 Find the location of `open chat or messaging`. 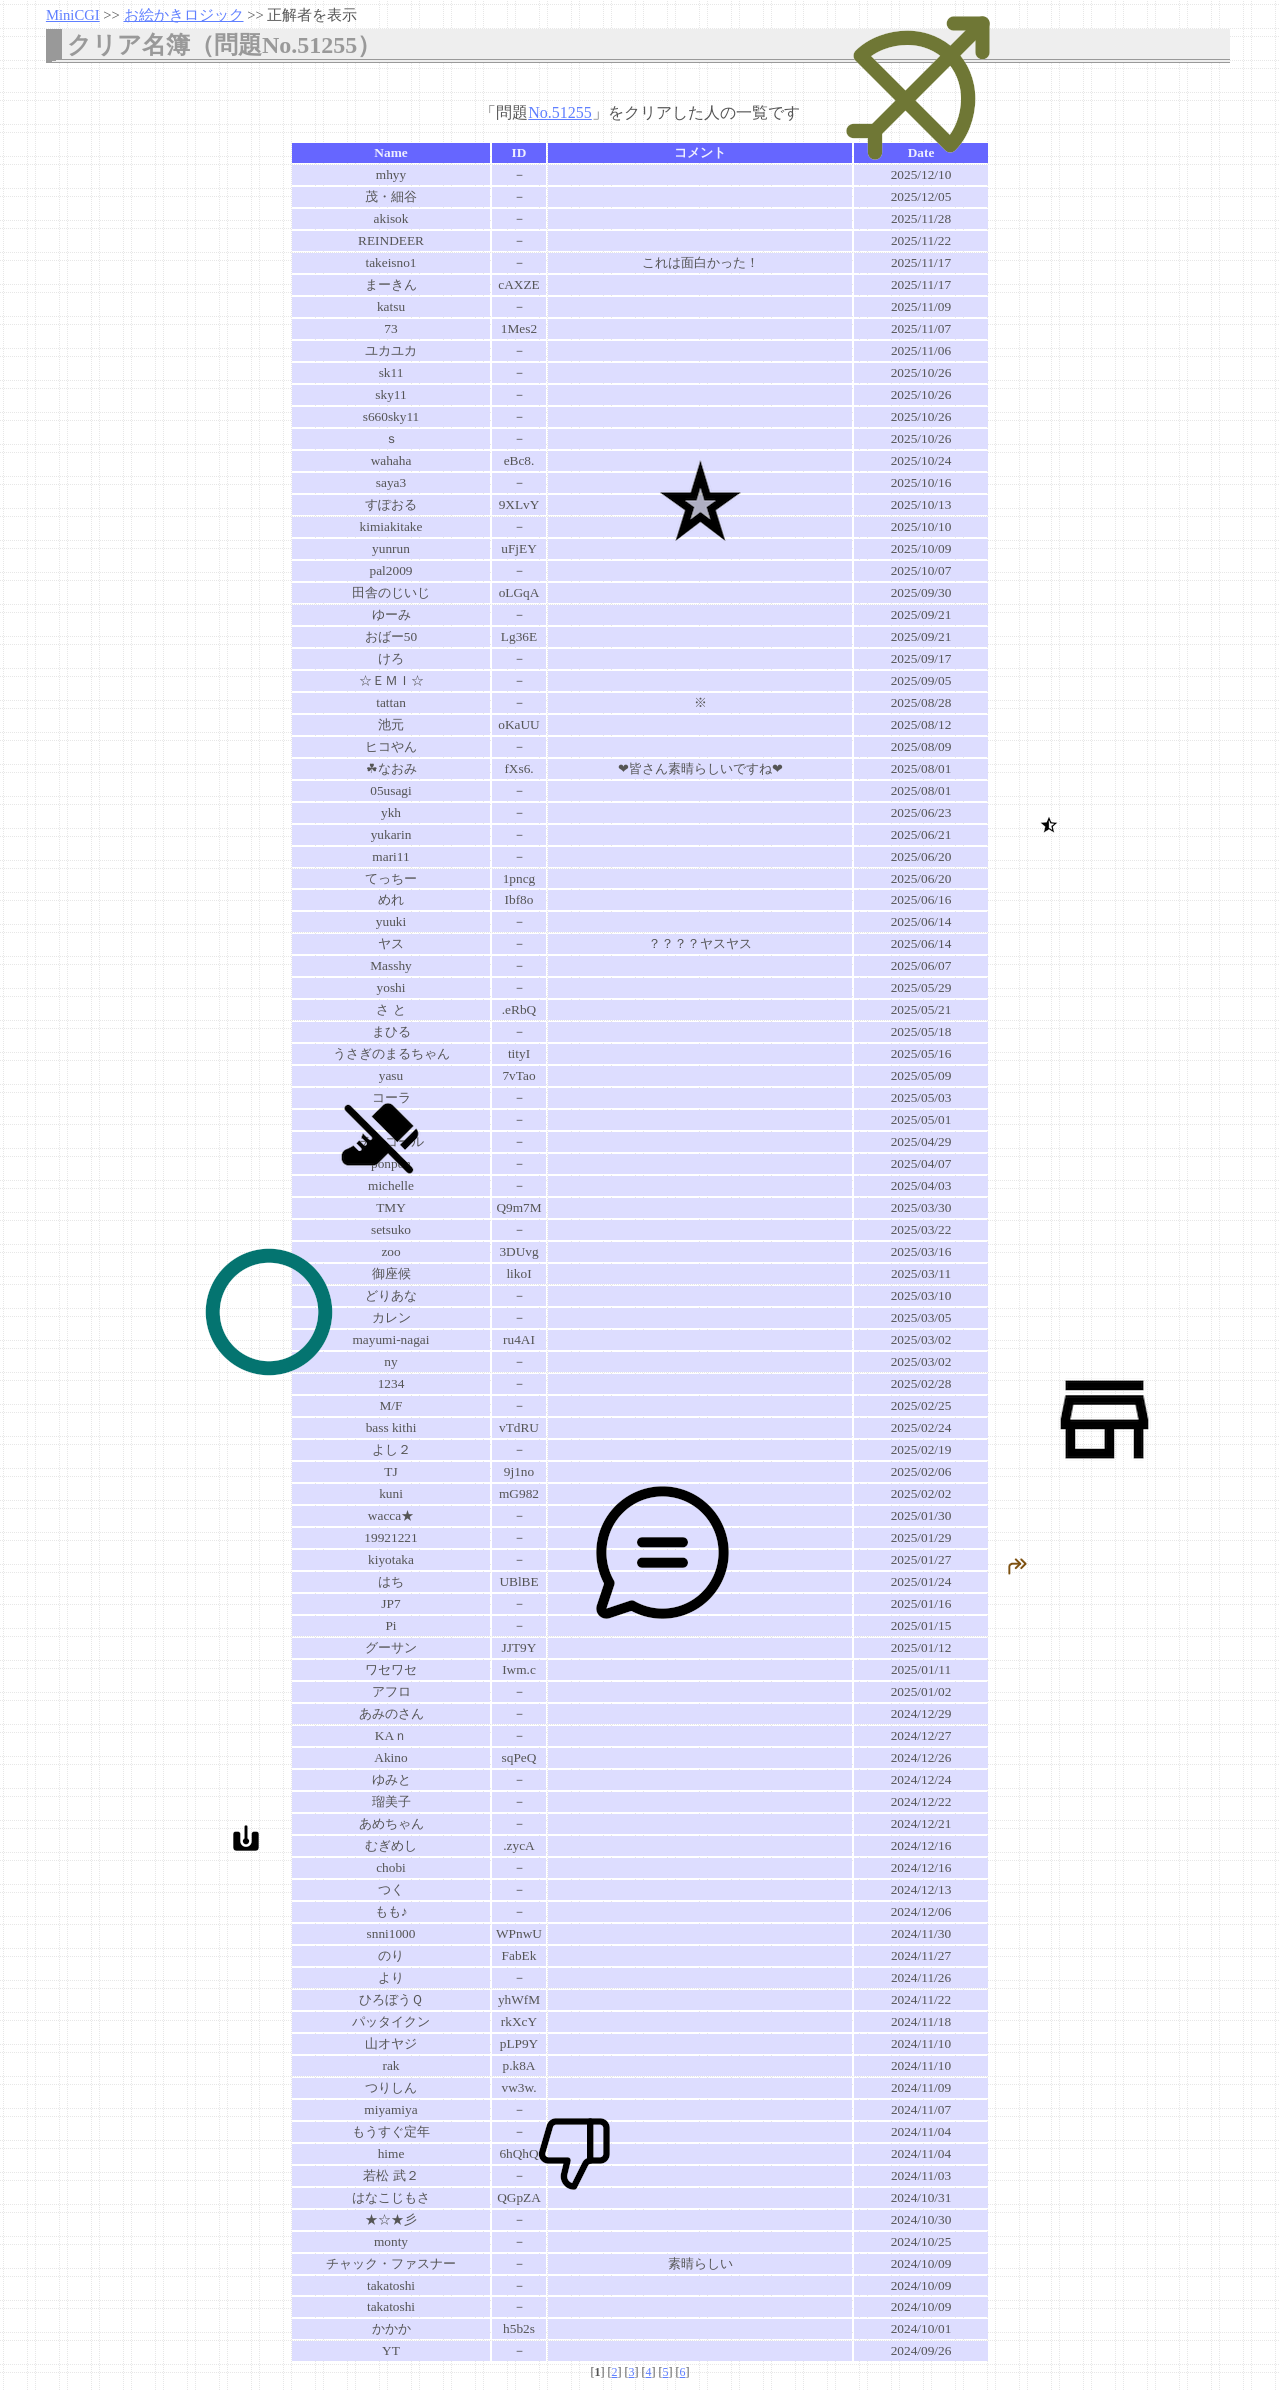

open chat or messaging is located at coordinates (662, 1552).